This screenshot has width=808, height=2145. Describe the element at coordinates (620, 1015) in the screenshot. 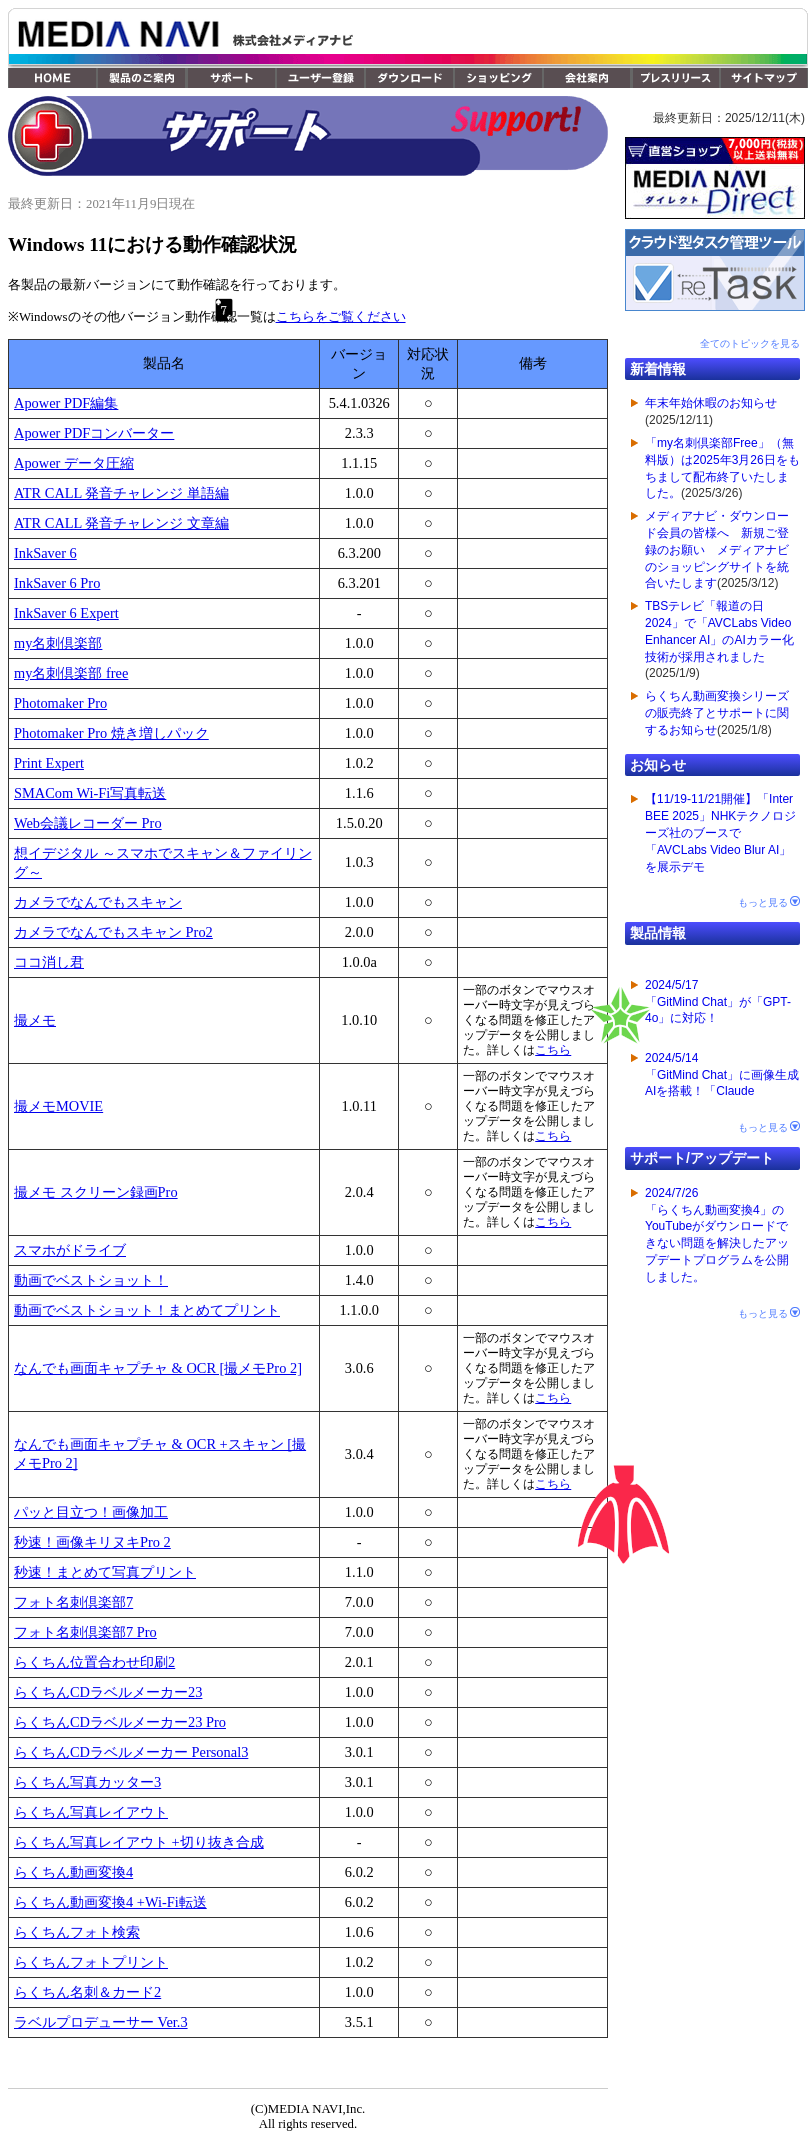

I see `staryu pokémon icon from a game interface` at that location.